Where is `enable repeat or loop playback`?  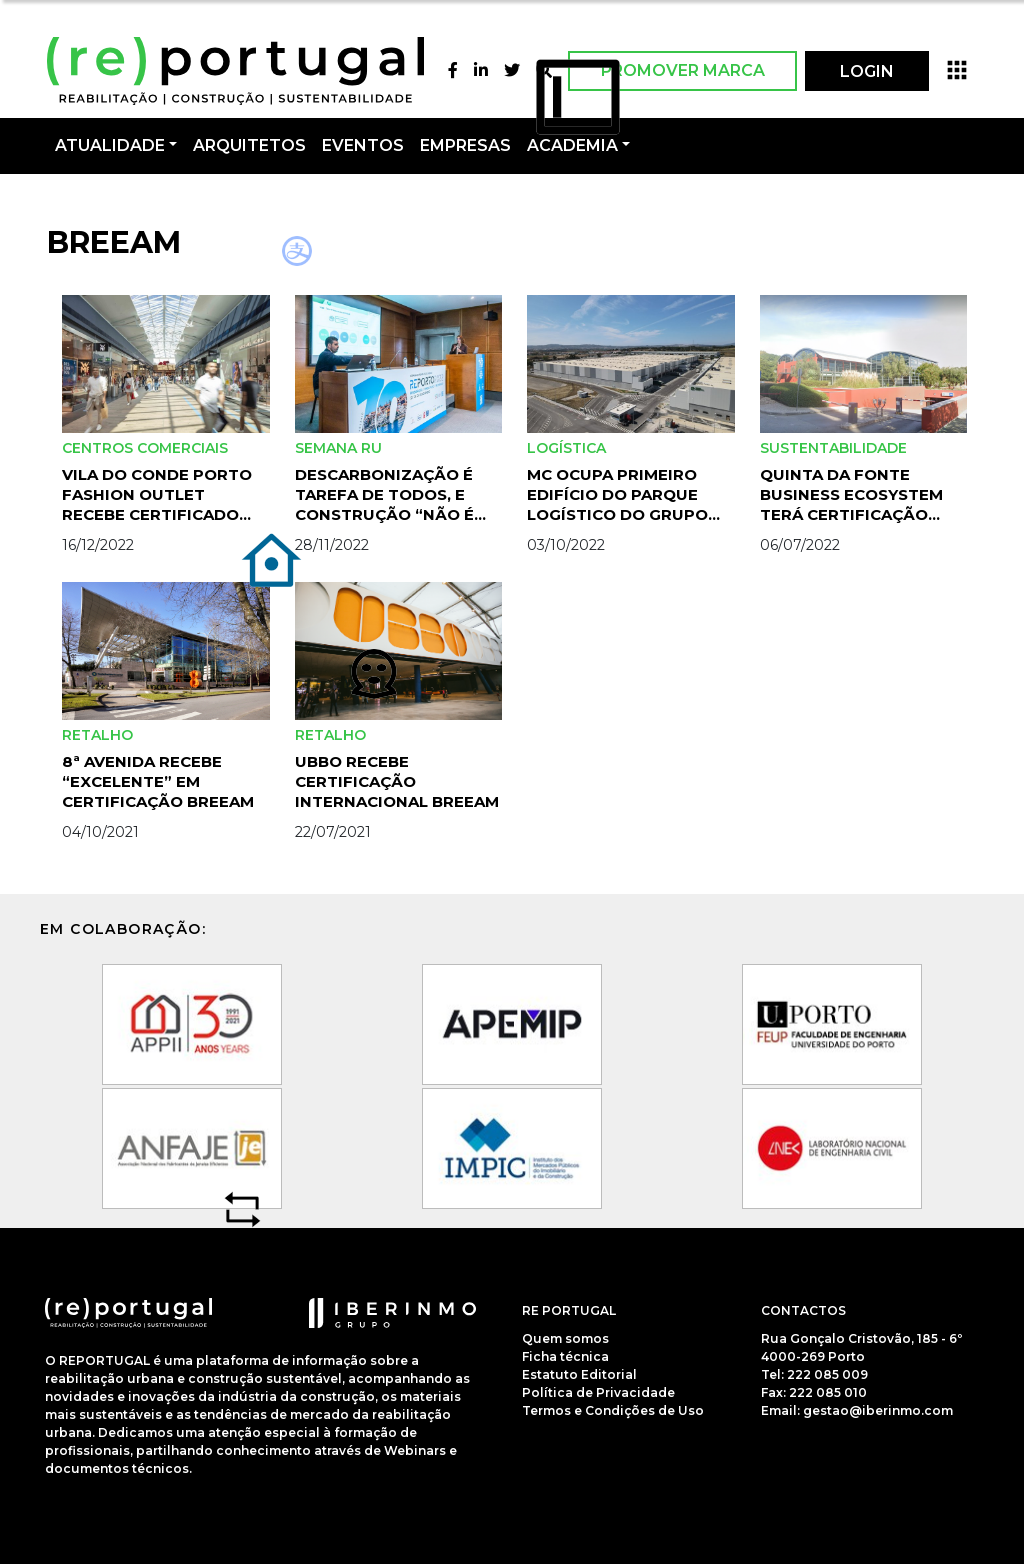
enable repeat or loop playback is located at coordinates (242, 1209).